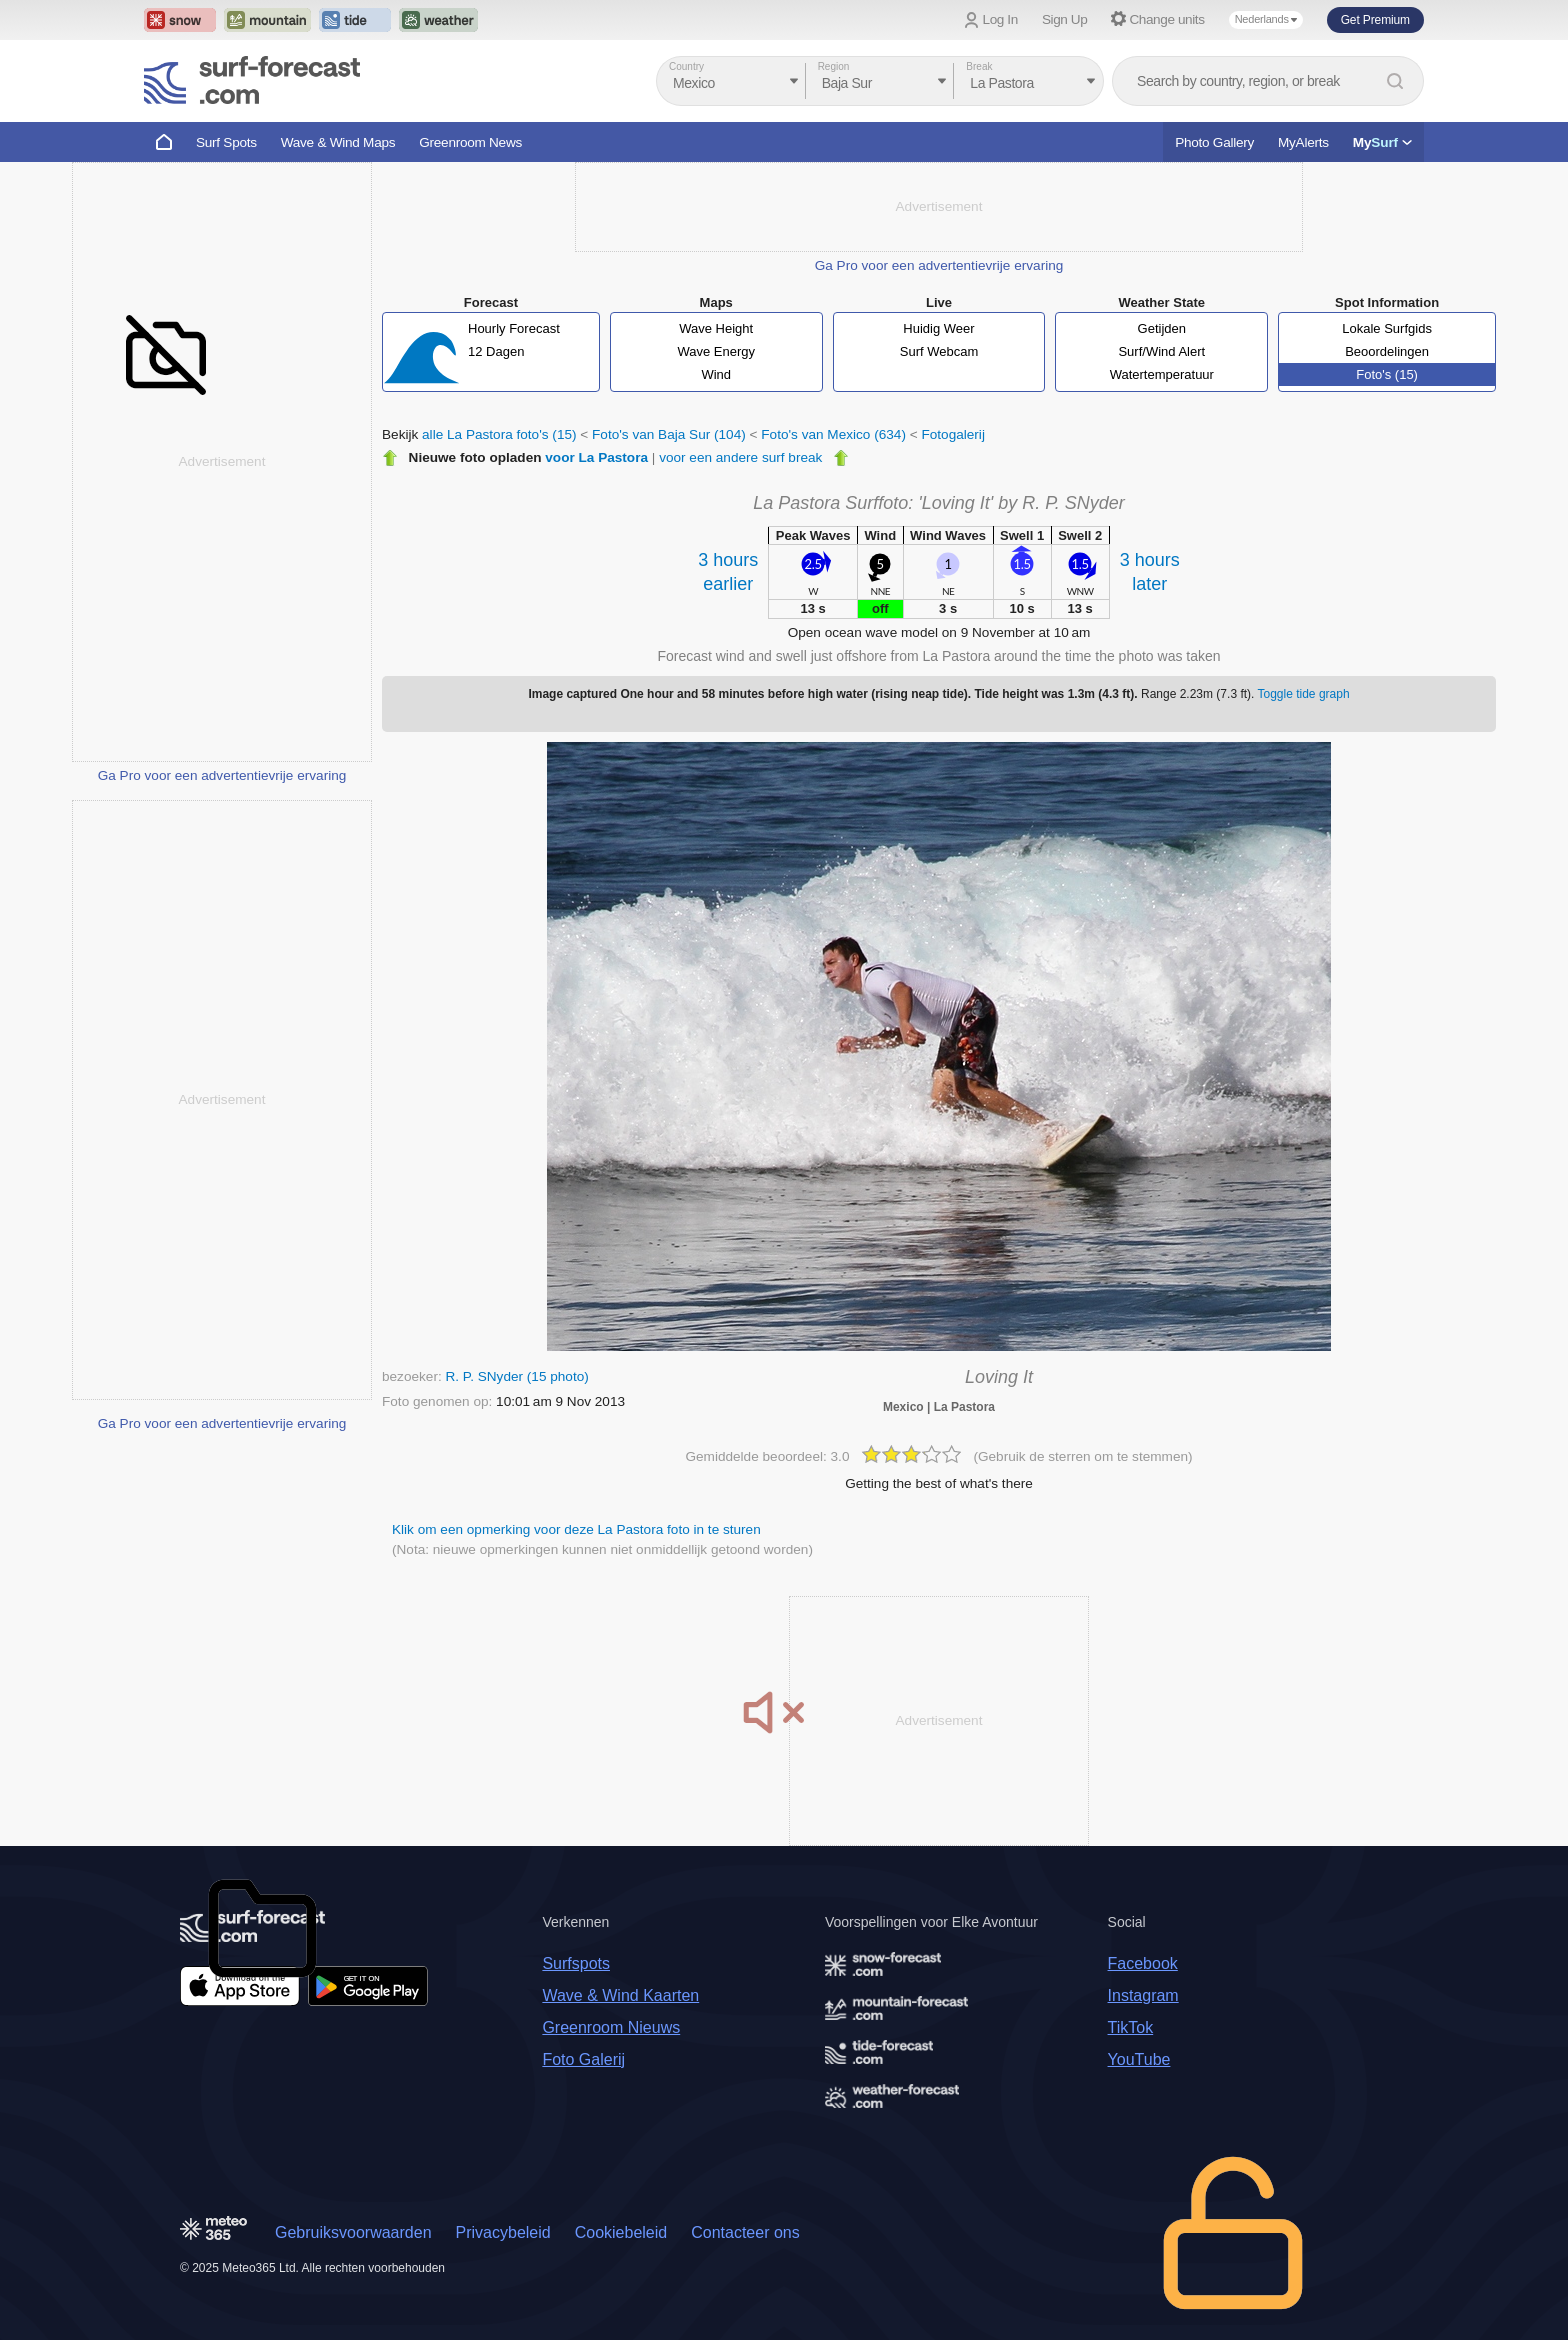 The width and height of the screenshot is (1568, 2340). What do you see at coordinates (166, 355) in the screenshot?
I see `camera is disabled or turned off` at bounding box center [166, 355].